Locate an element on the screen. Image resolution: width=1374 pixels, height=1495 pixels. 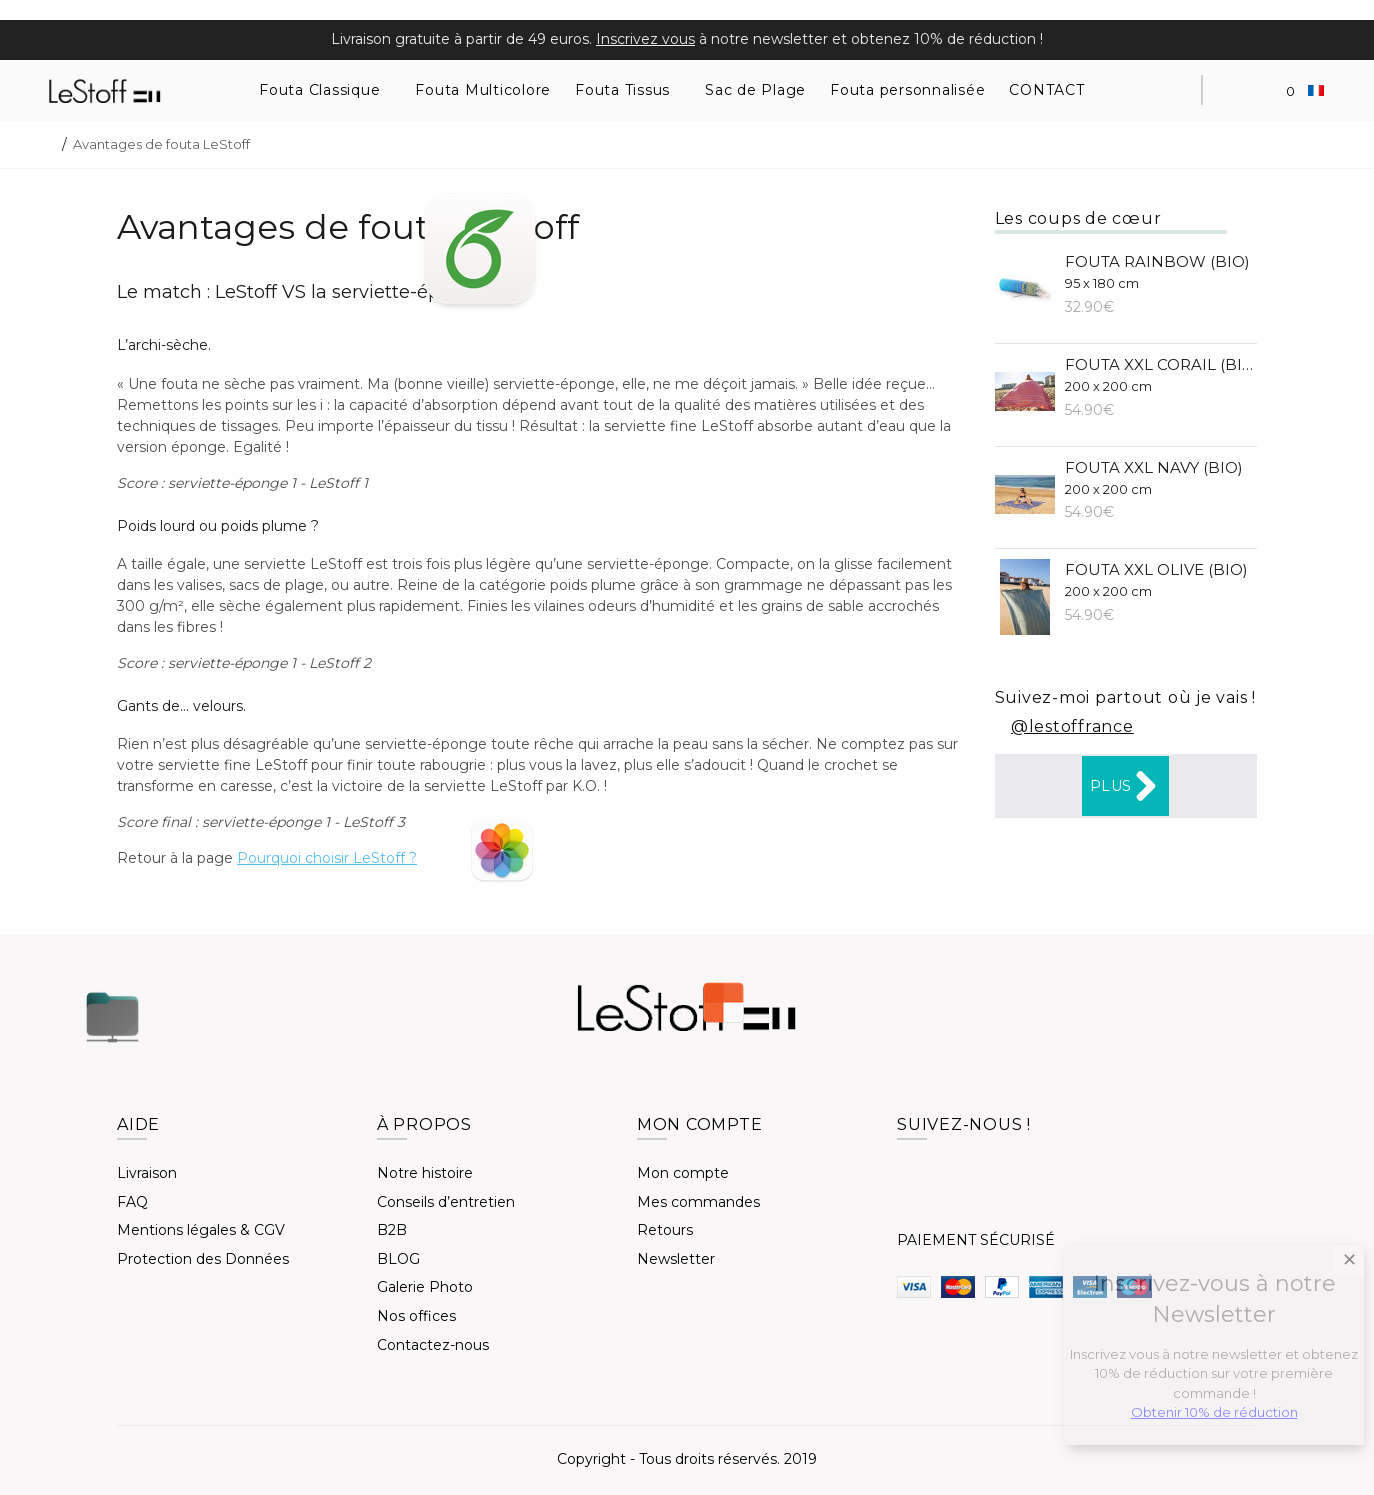
open overleaf document editor is located at coordinates (480, 249).